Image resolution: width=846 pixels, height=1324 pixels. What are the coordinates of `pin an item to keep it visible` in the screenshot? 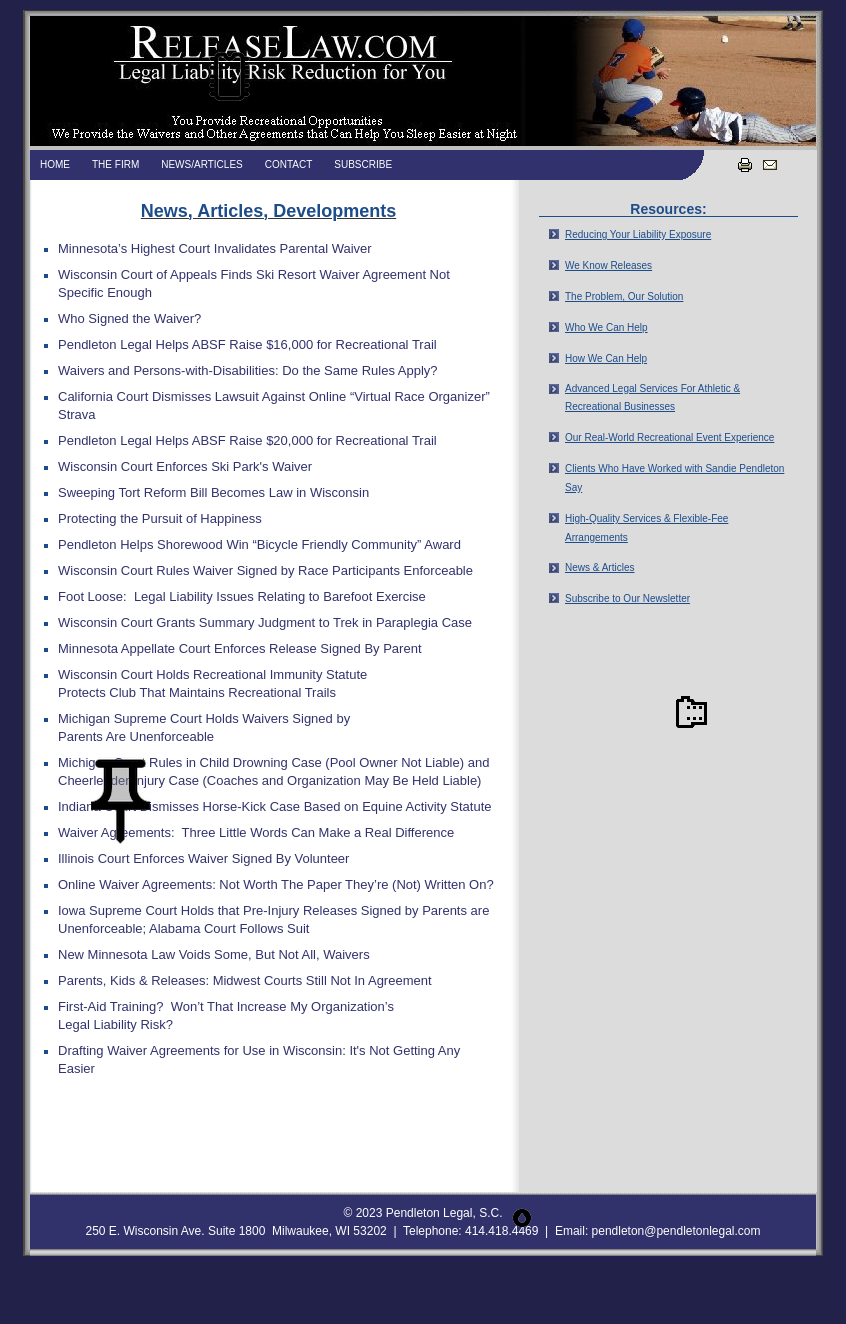 It's located at (120, 801).